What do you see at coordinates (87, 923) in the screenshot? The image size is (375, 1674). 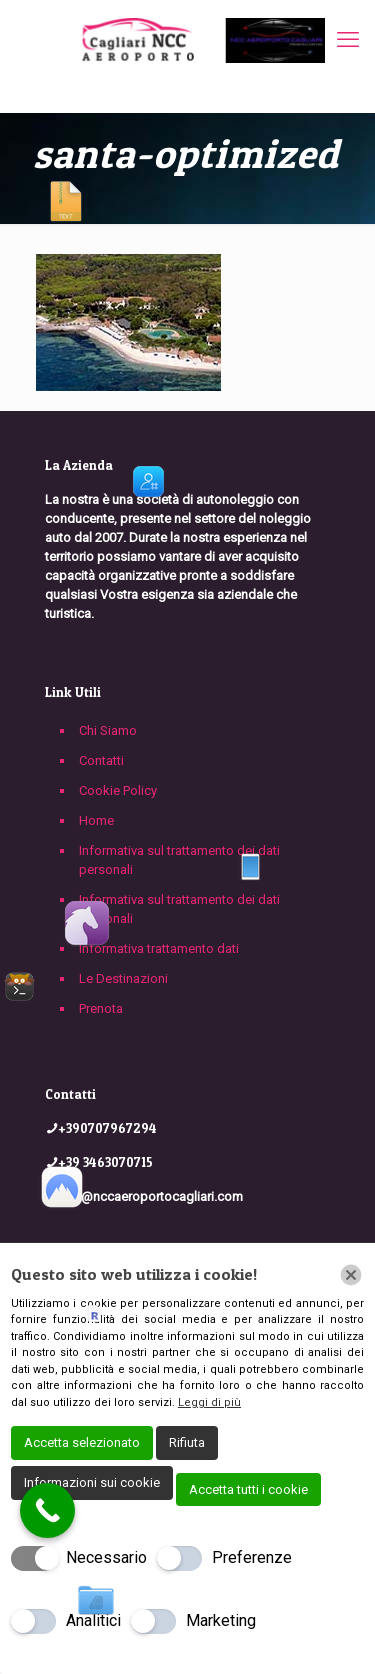 I see `open anjuta integrated development environment` at bounding box center [87, 923].